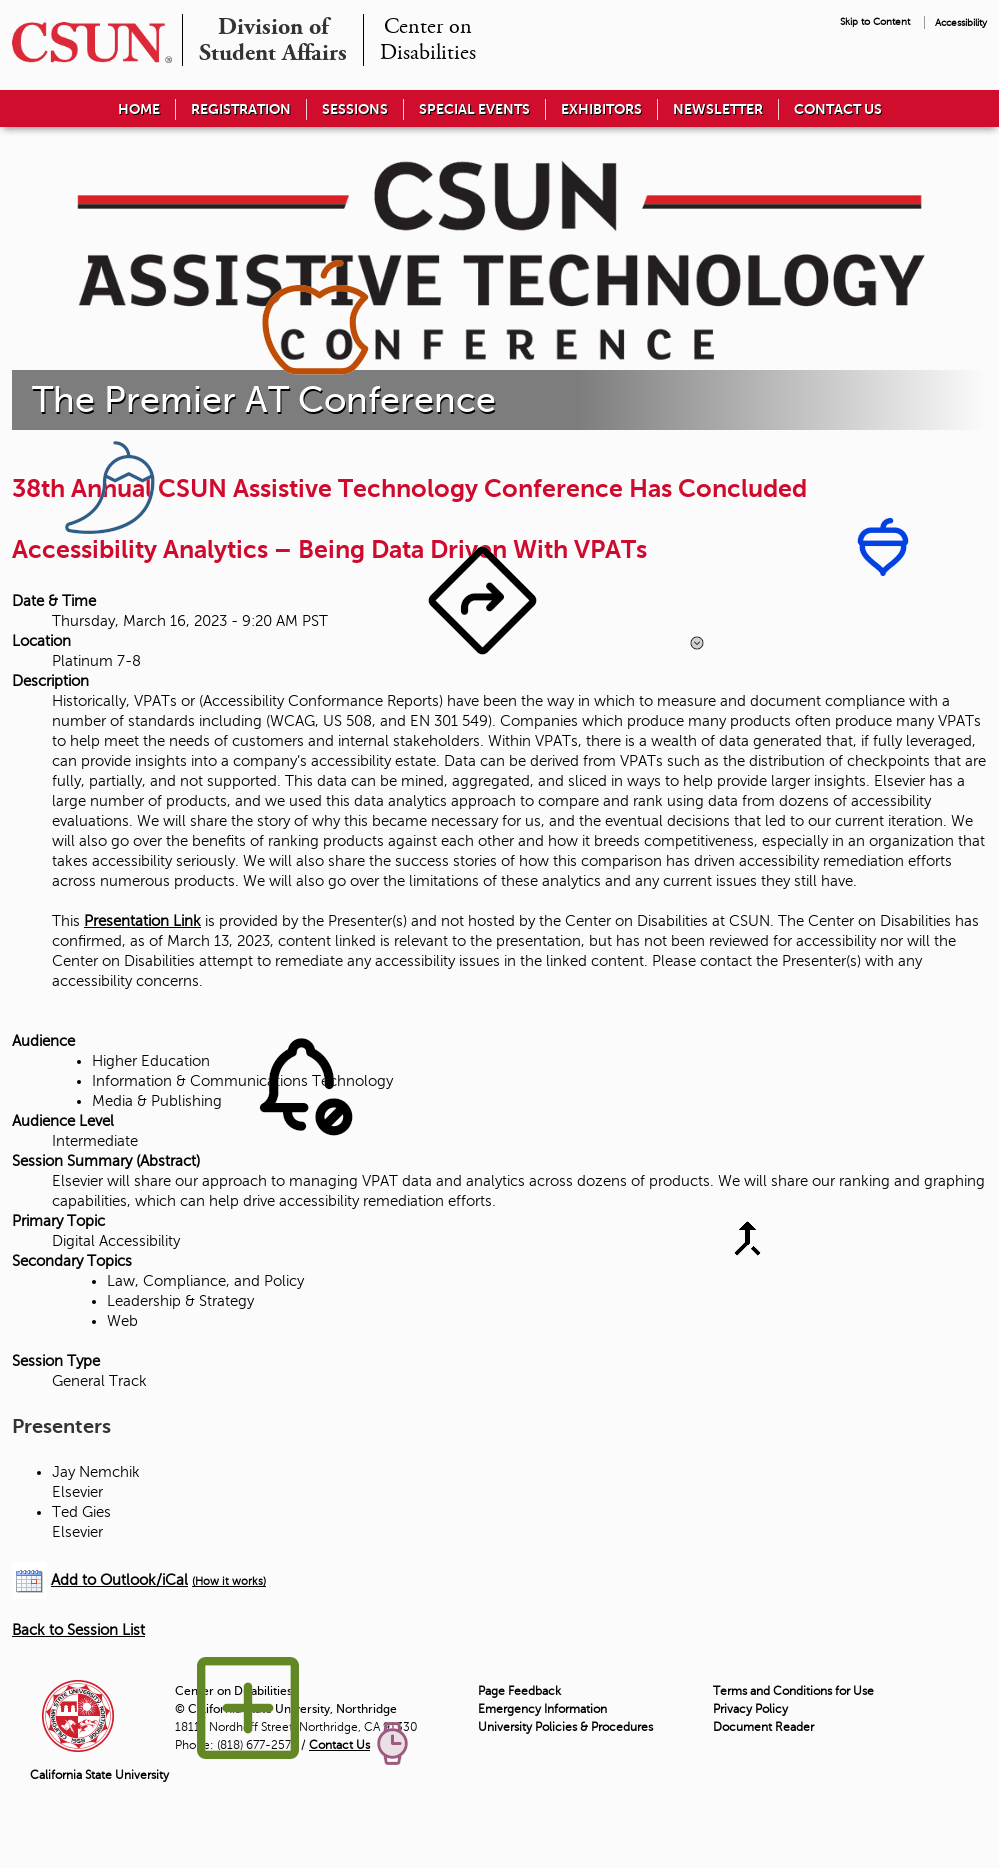 The width and height of the screenshot is (999, 1868). I want to click on expand dropdown menu or content, so click(697, 643).